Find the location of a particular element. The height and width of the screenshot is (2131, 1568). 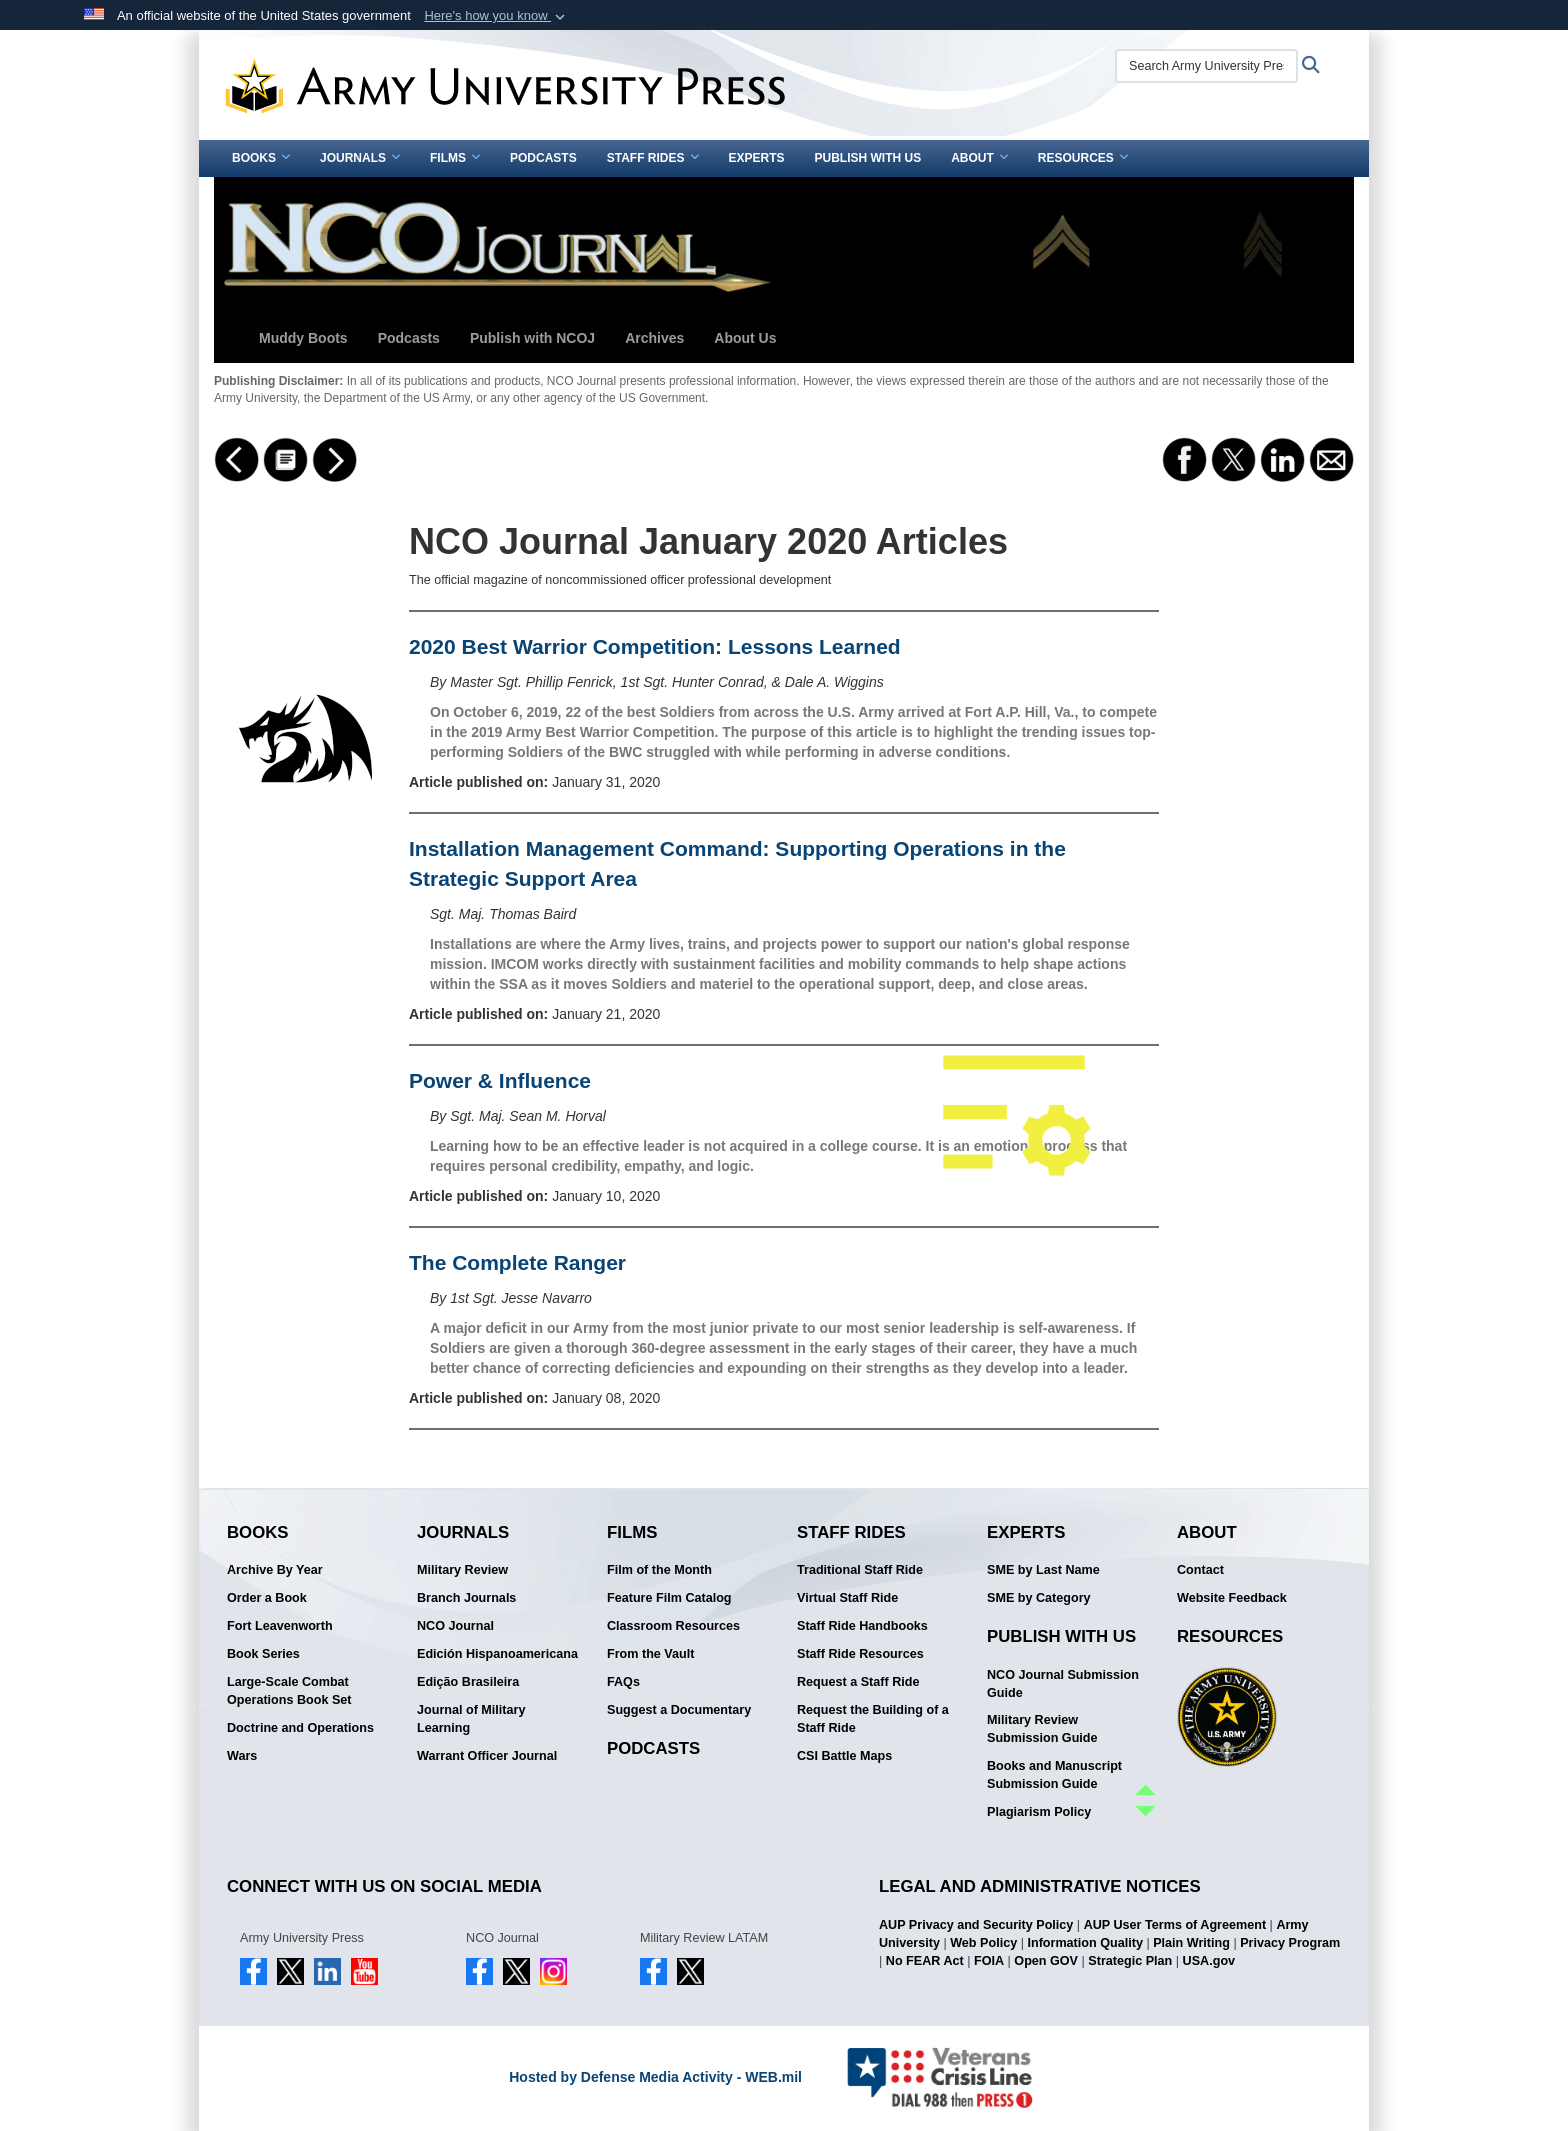

access list or menu settings is located at coordinates (1014, 1112).